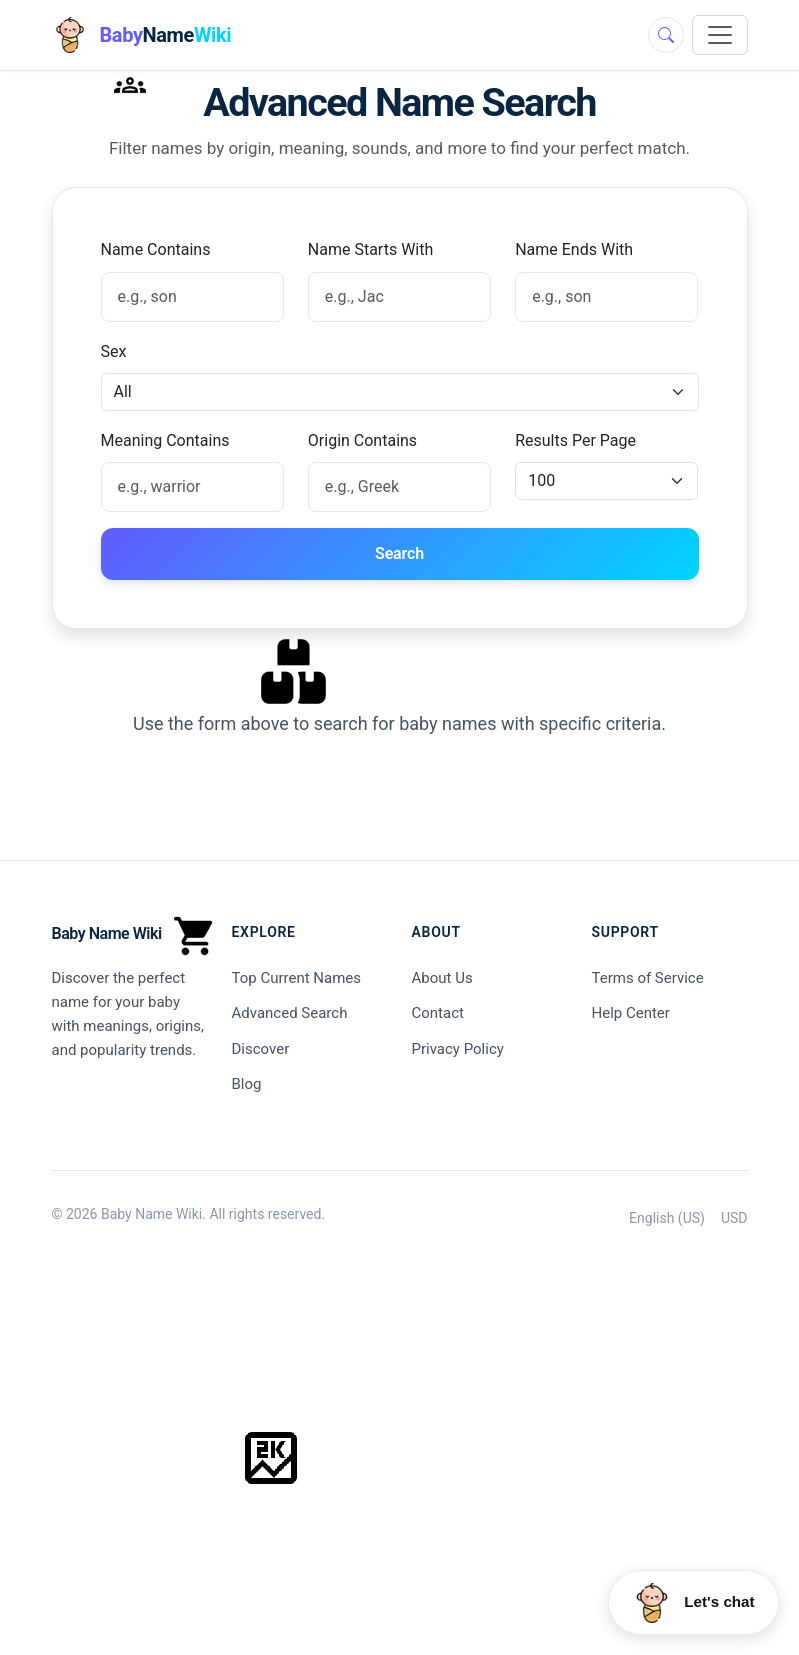 The width and height of the screenshot is (799, 1655). Describe the element at coordinates (271, 1458) in the screenshot. I see `view 2K resolution video quality settings` at that location.